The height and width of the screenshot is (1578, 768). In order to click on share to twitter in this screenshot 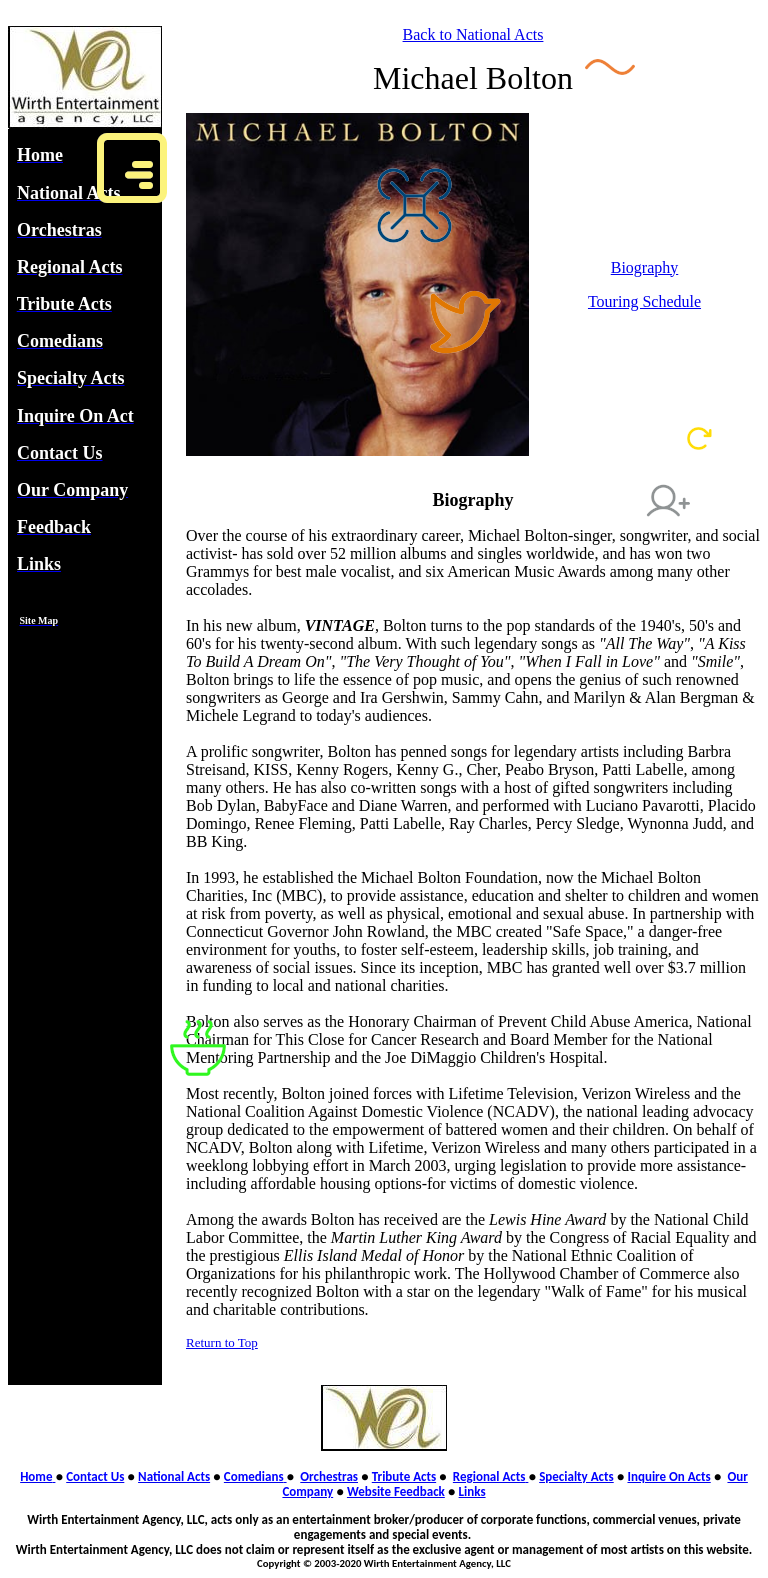, I will do `click(461, 319)`.